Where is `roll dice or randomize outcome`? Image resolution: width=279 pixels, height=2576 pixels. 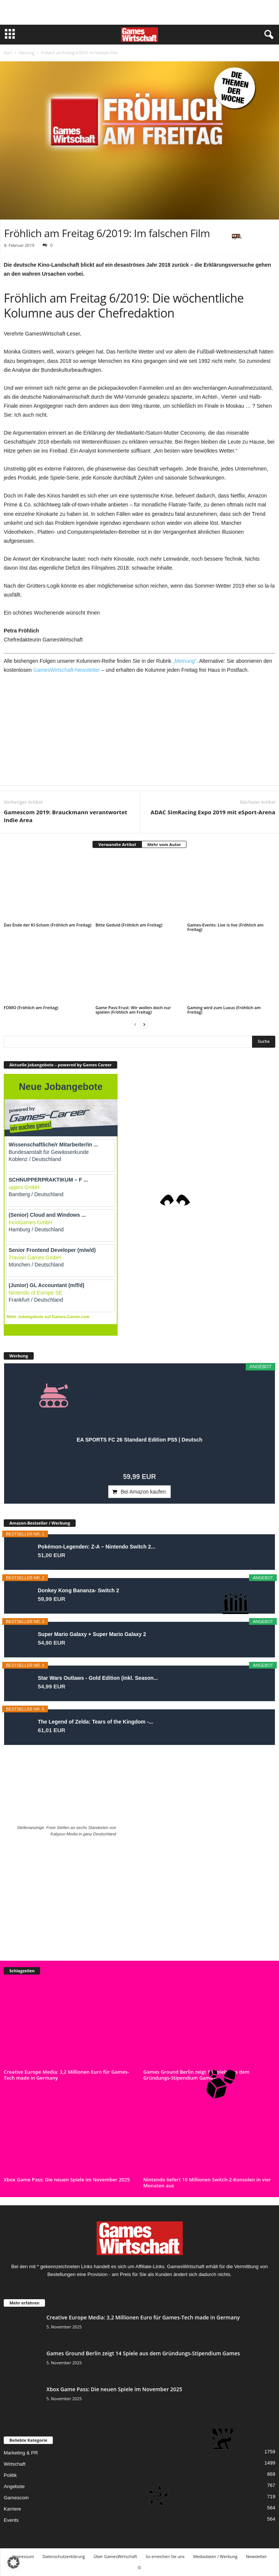 roll dice or randomize outcome is located at coordinates (221, 2084).